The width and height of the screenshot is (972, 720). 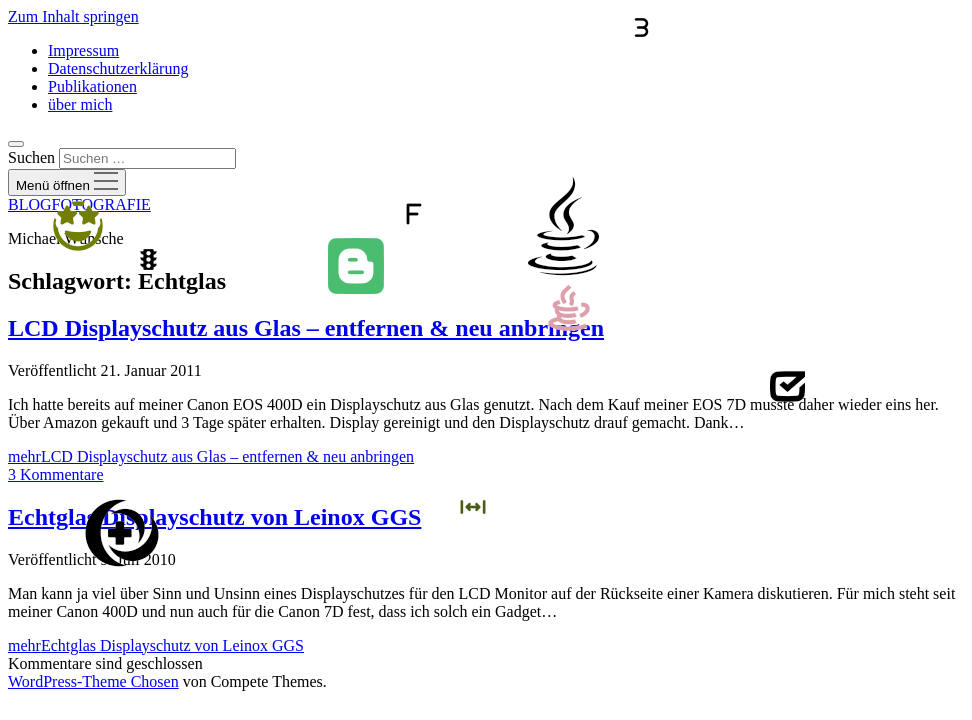 I want to click on view traffic conditions, so click(x=148, y=259).